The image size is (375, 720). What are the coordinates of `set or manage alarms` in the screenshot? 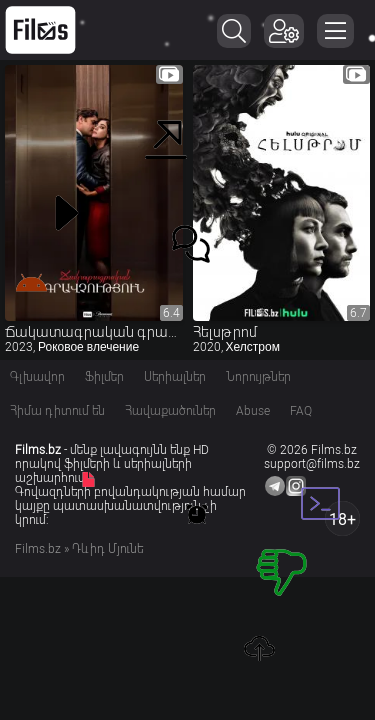 It's located at (197, 514).